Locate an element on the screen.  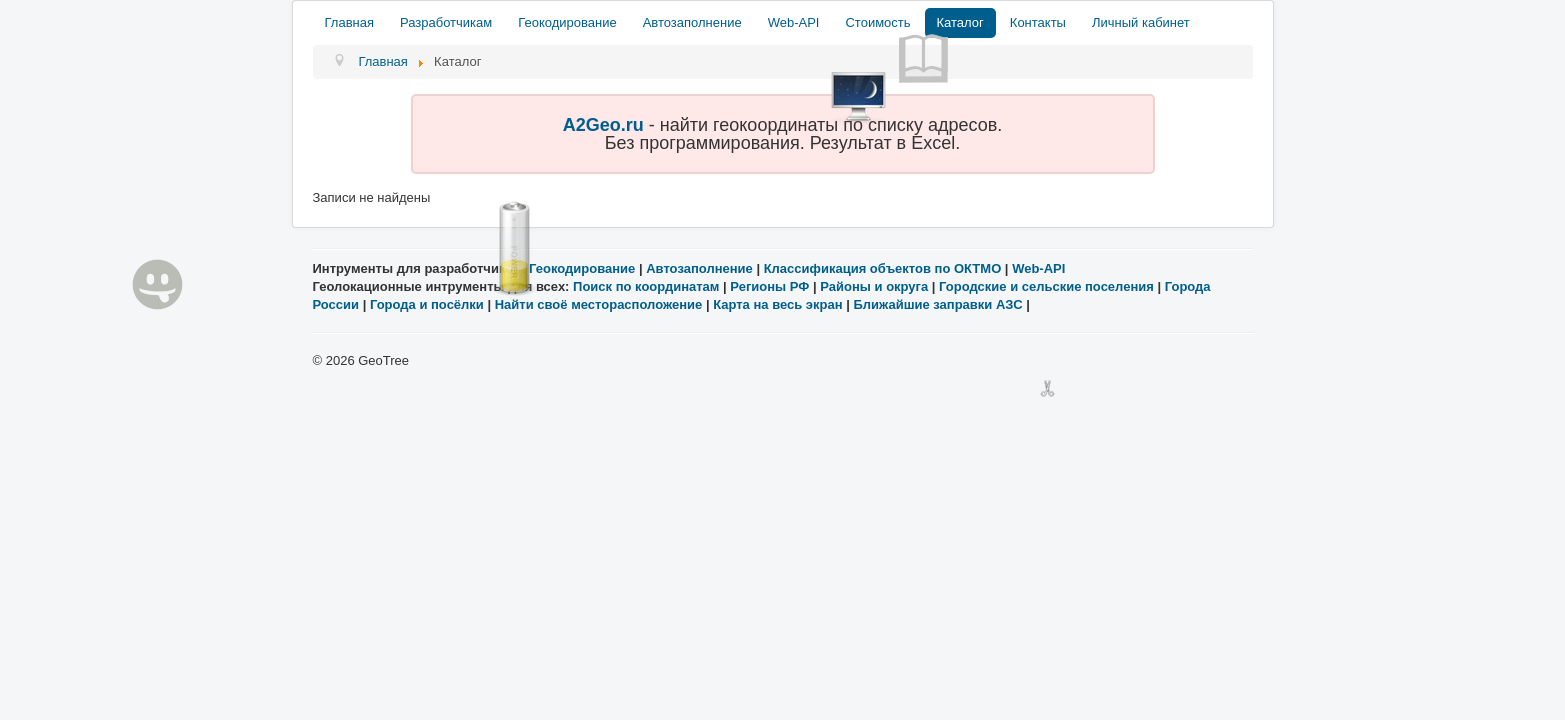
emoji reaction showing playful or teasing mood is located at coordinates (157, 284).